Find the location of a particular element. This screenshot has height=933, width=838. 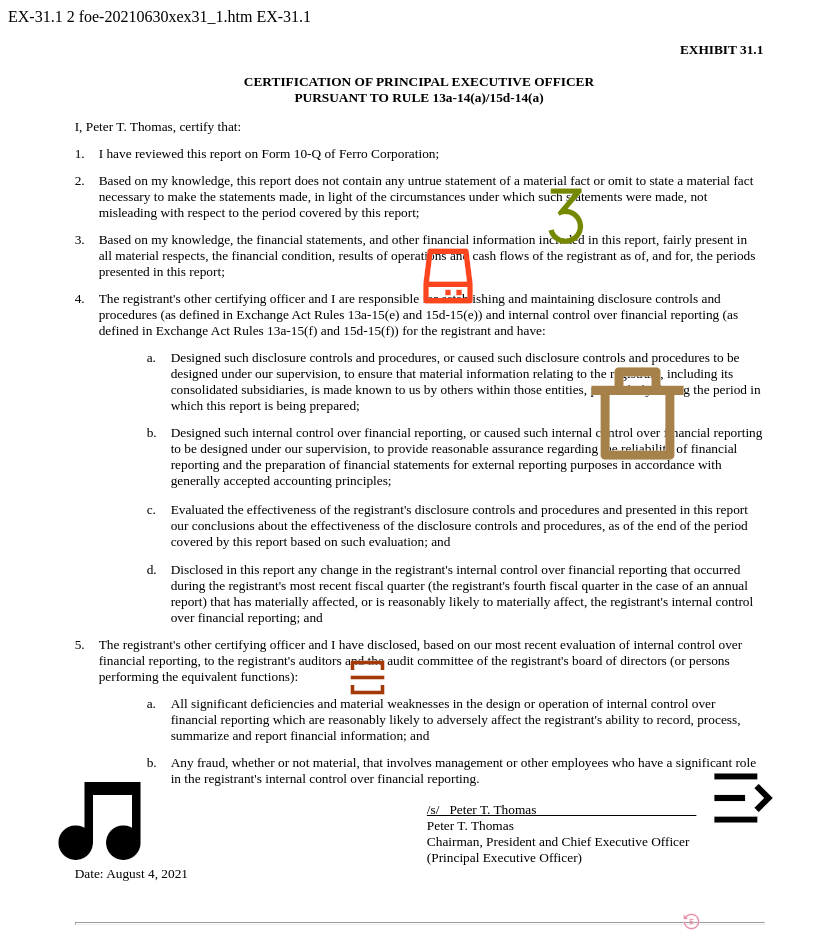

access external storage or hard drive is located at coordinates (448, 276).